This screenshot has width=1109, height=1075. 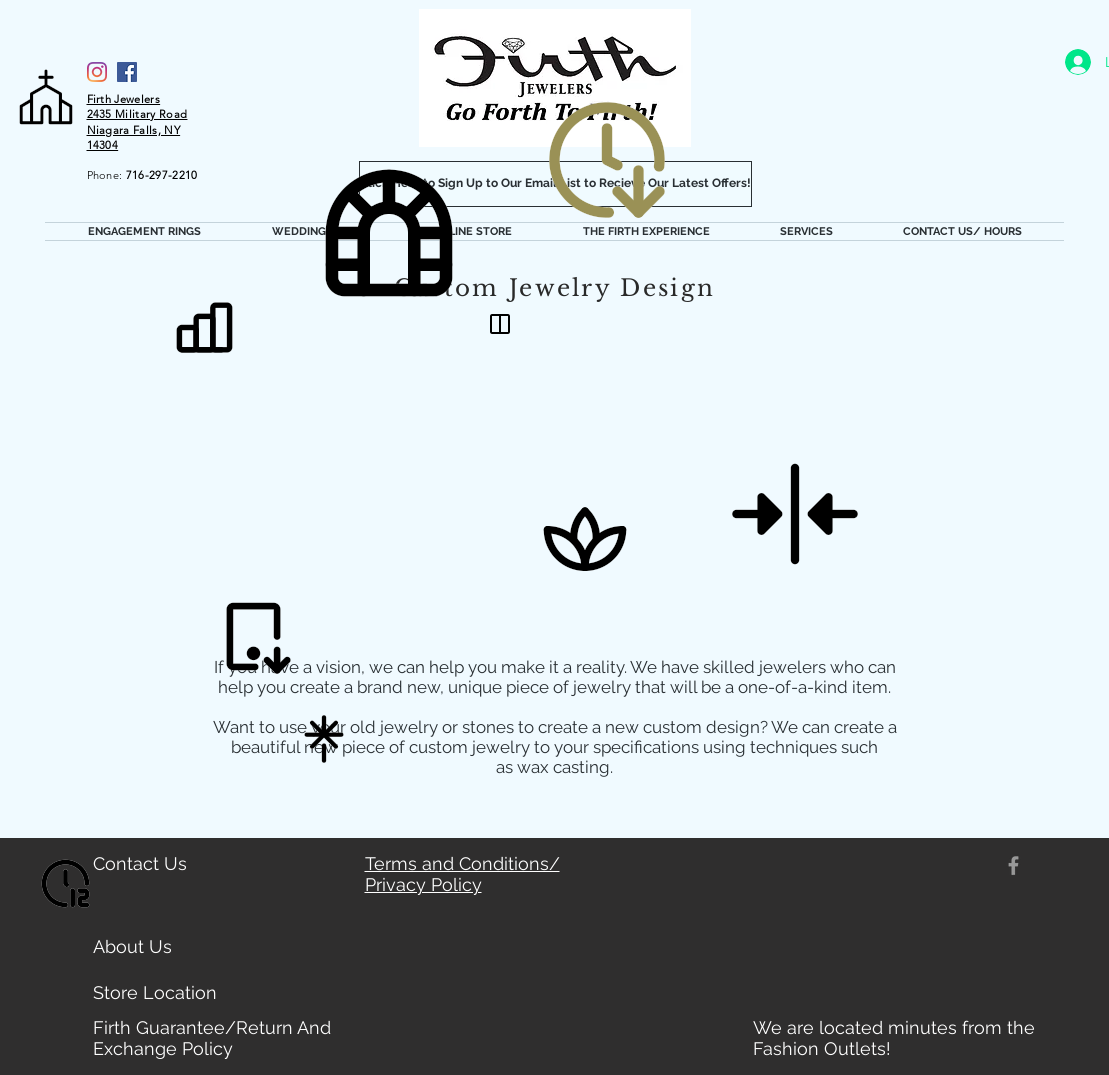 I want to click on switch to two-column layout, so click(x=500, y=324).